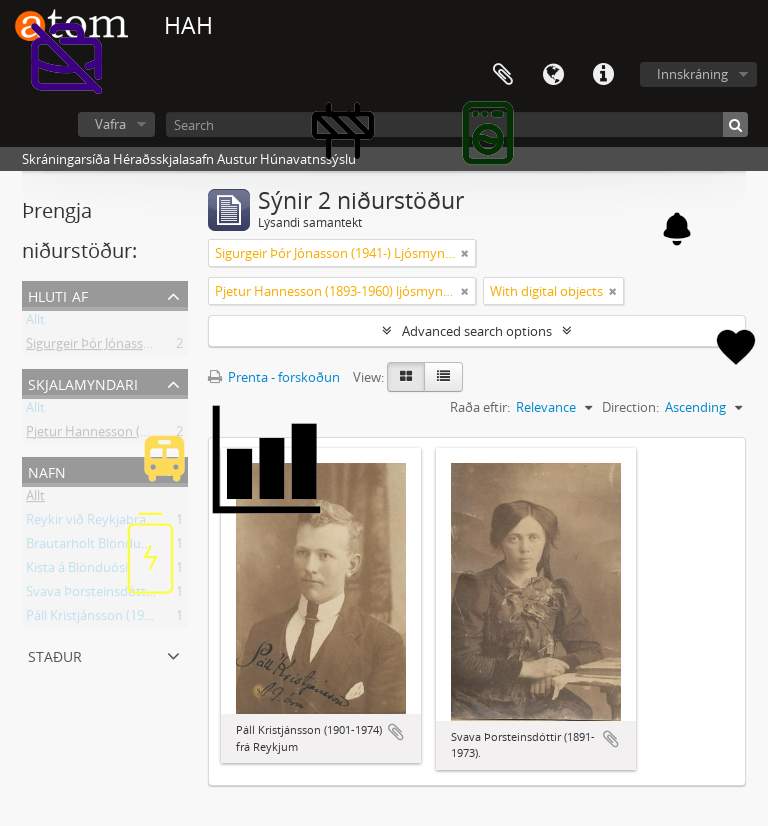  Describe the element at coordinates (150, 554) in the screenshot. I see `indicates device is currently charging` at that location.